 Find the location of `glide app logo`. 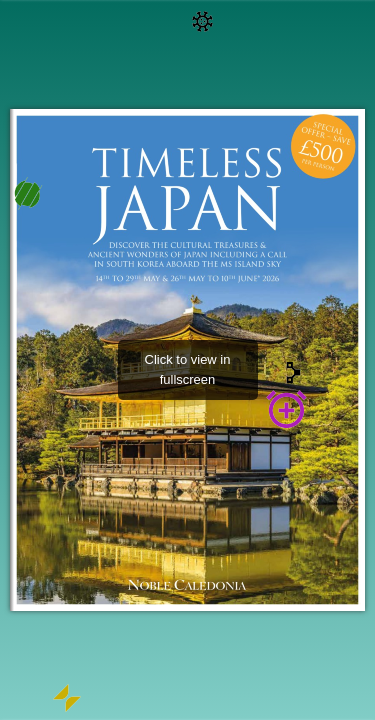

glide app logo is located at coordinates (67, 698).